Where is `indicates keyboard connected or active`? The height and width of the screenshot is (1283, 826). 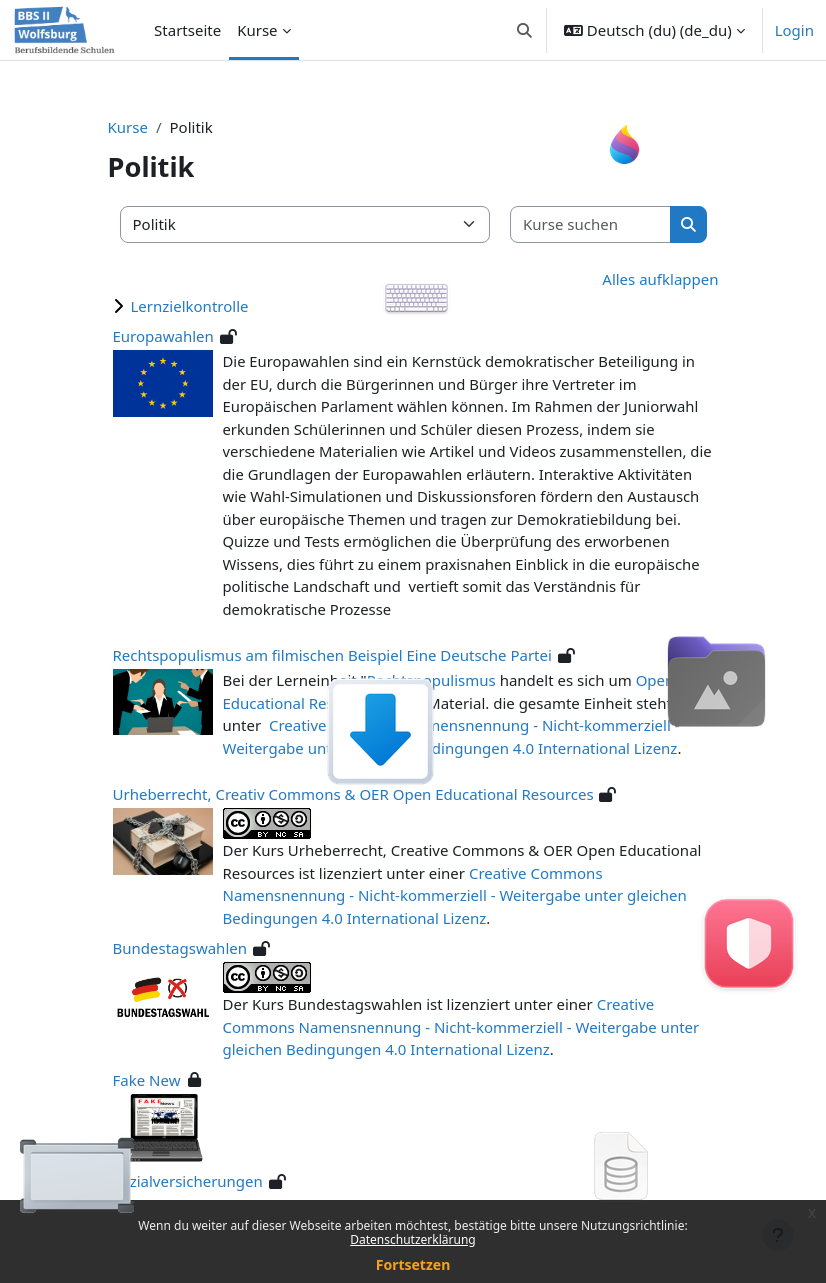 indicates keyboard connected or active is located at coordinates (416, 298).